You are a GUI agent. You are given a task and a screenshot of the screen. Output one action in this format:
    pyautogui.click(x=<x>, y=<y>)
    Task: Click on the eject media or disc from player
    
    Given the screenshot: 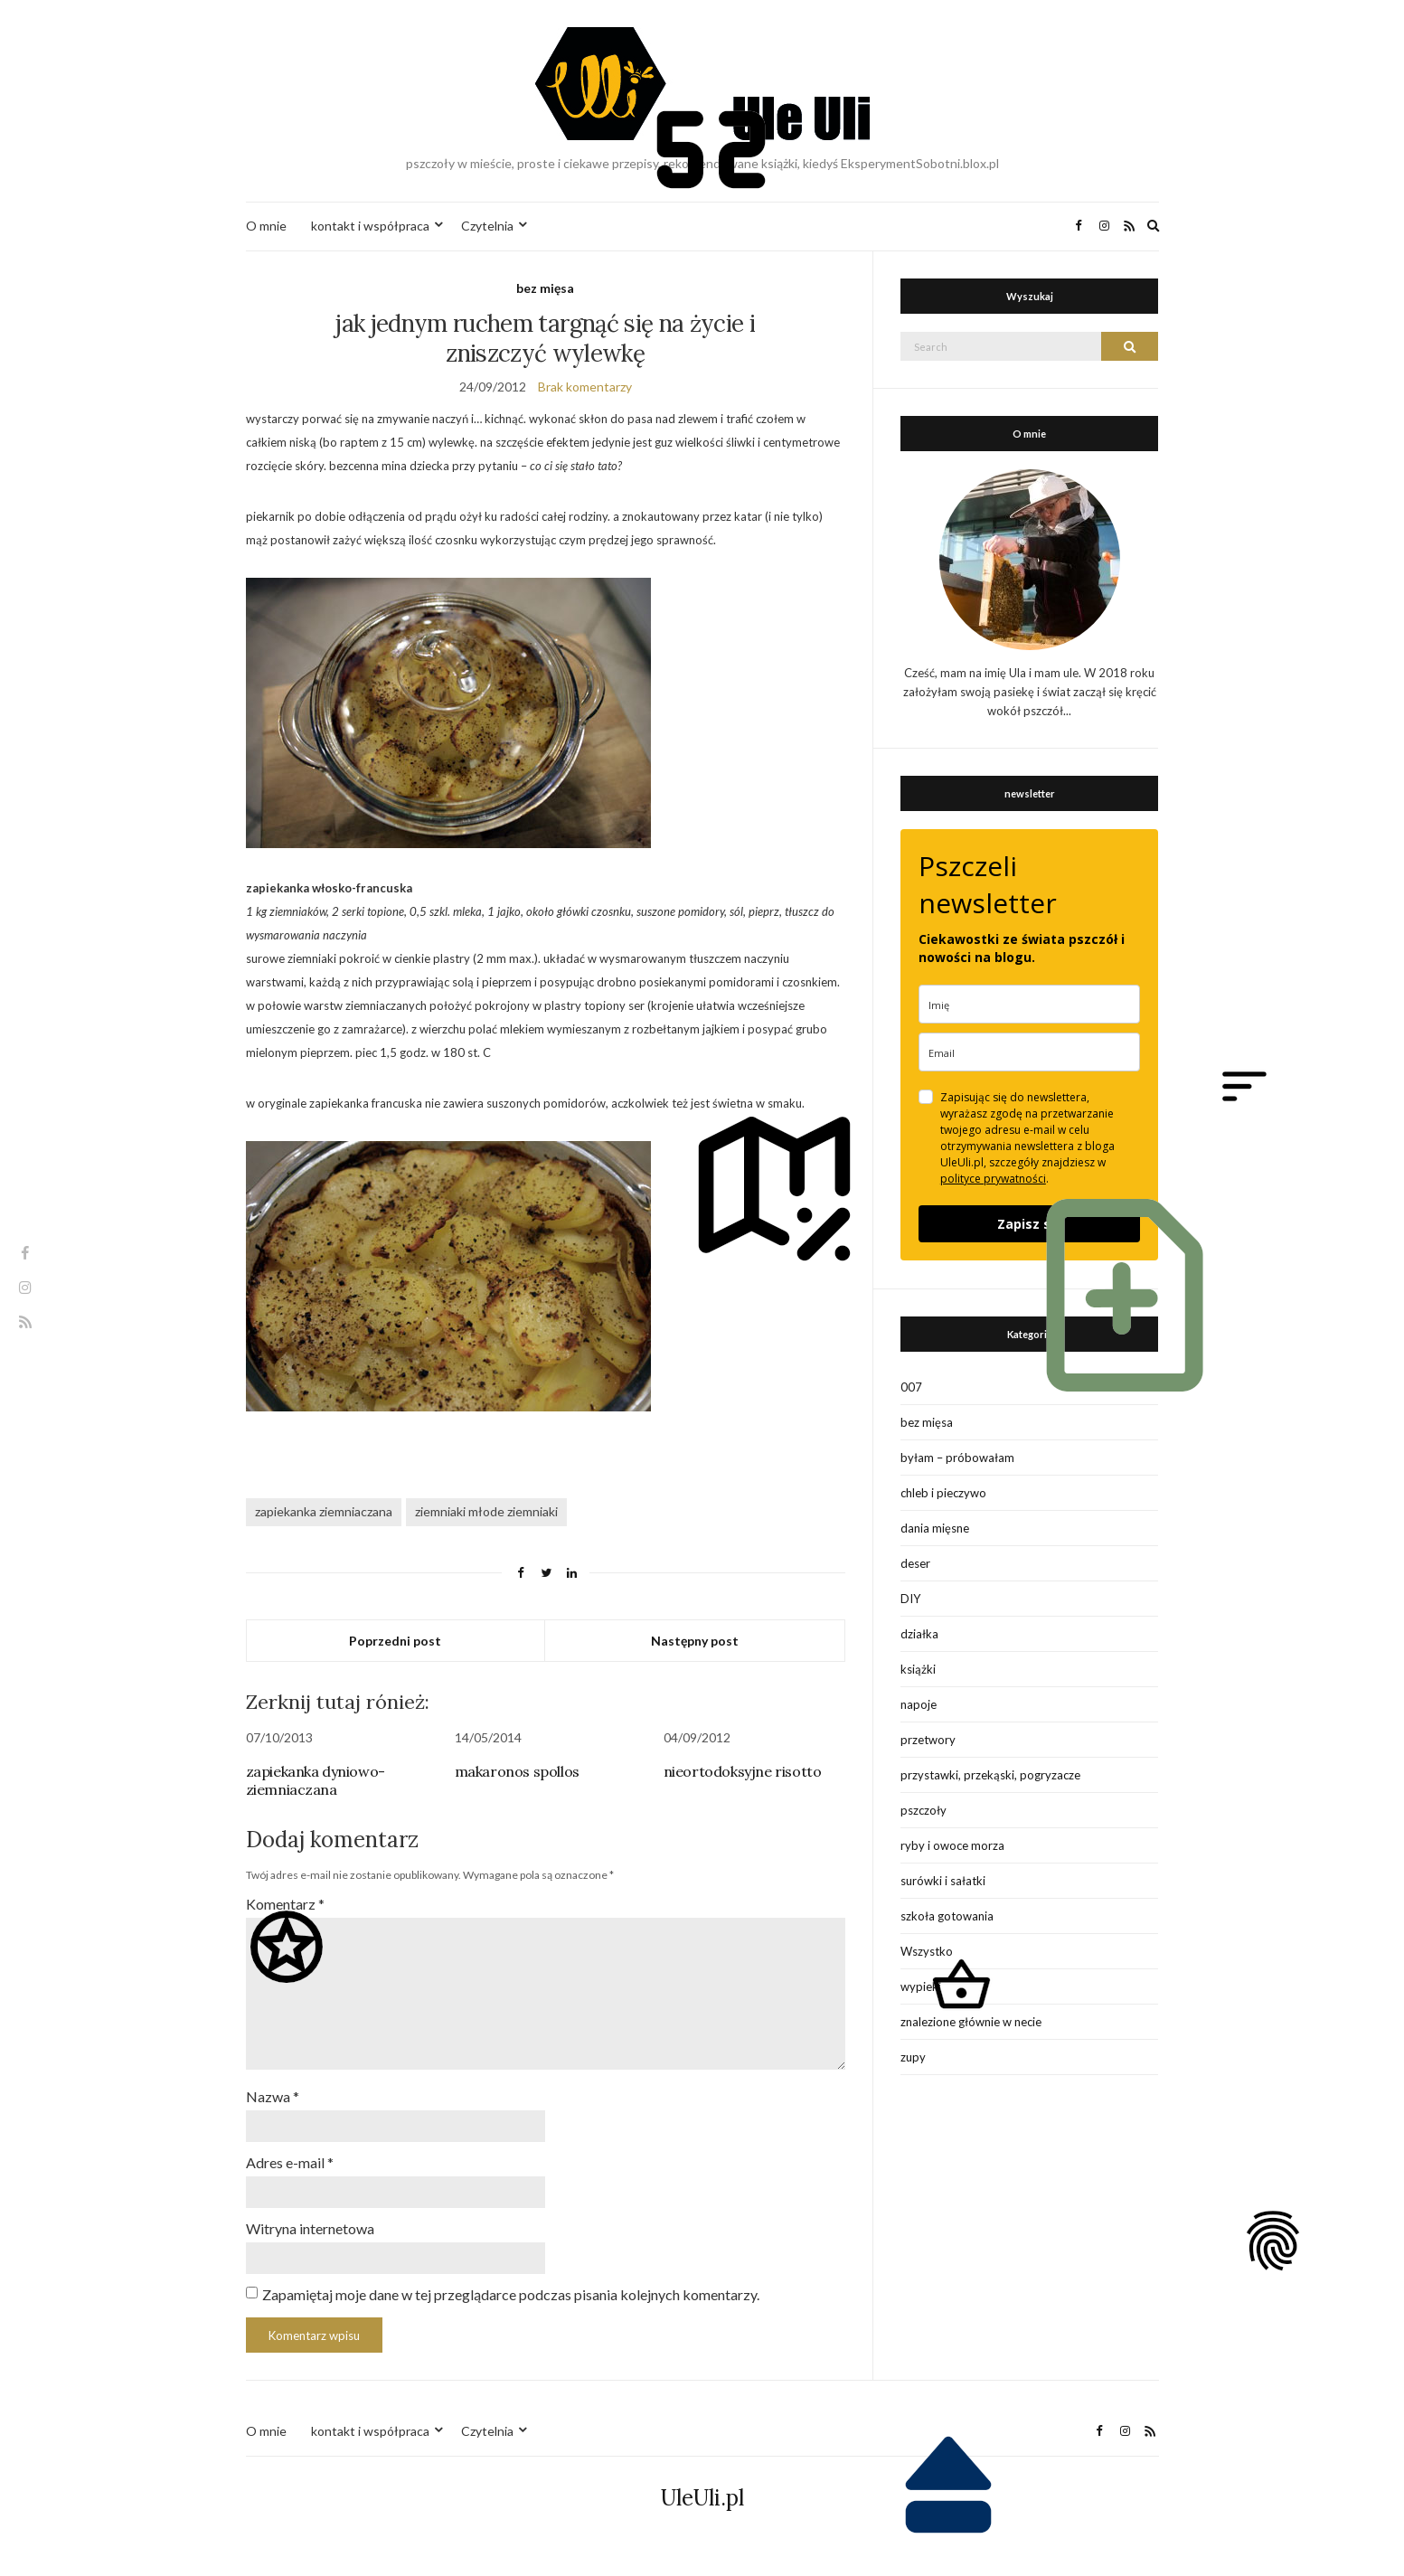 What is the action you would take?
    pyautogui.click(x=948, y=2485)
    